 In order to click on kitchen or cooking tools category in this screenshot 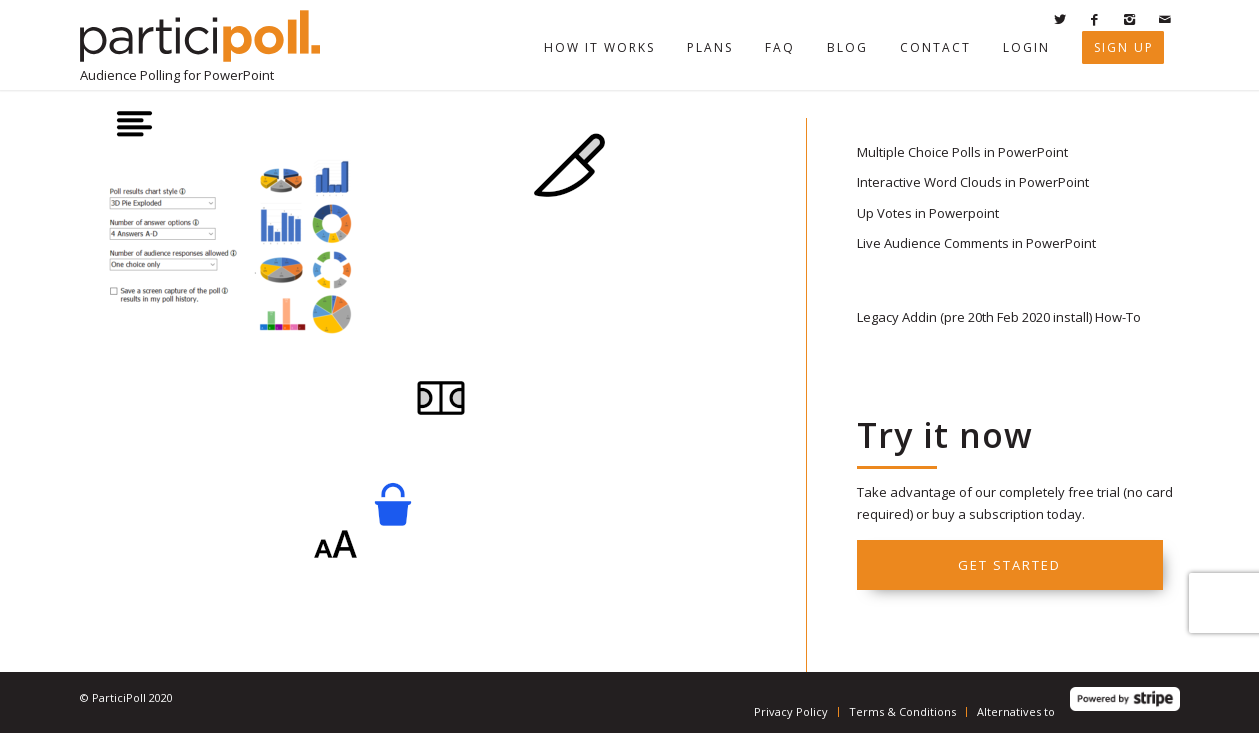, I will do `click(569, 166)`.